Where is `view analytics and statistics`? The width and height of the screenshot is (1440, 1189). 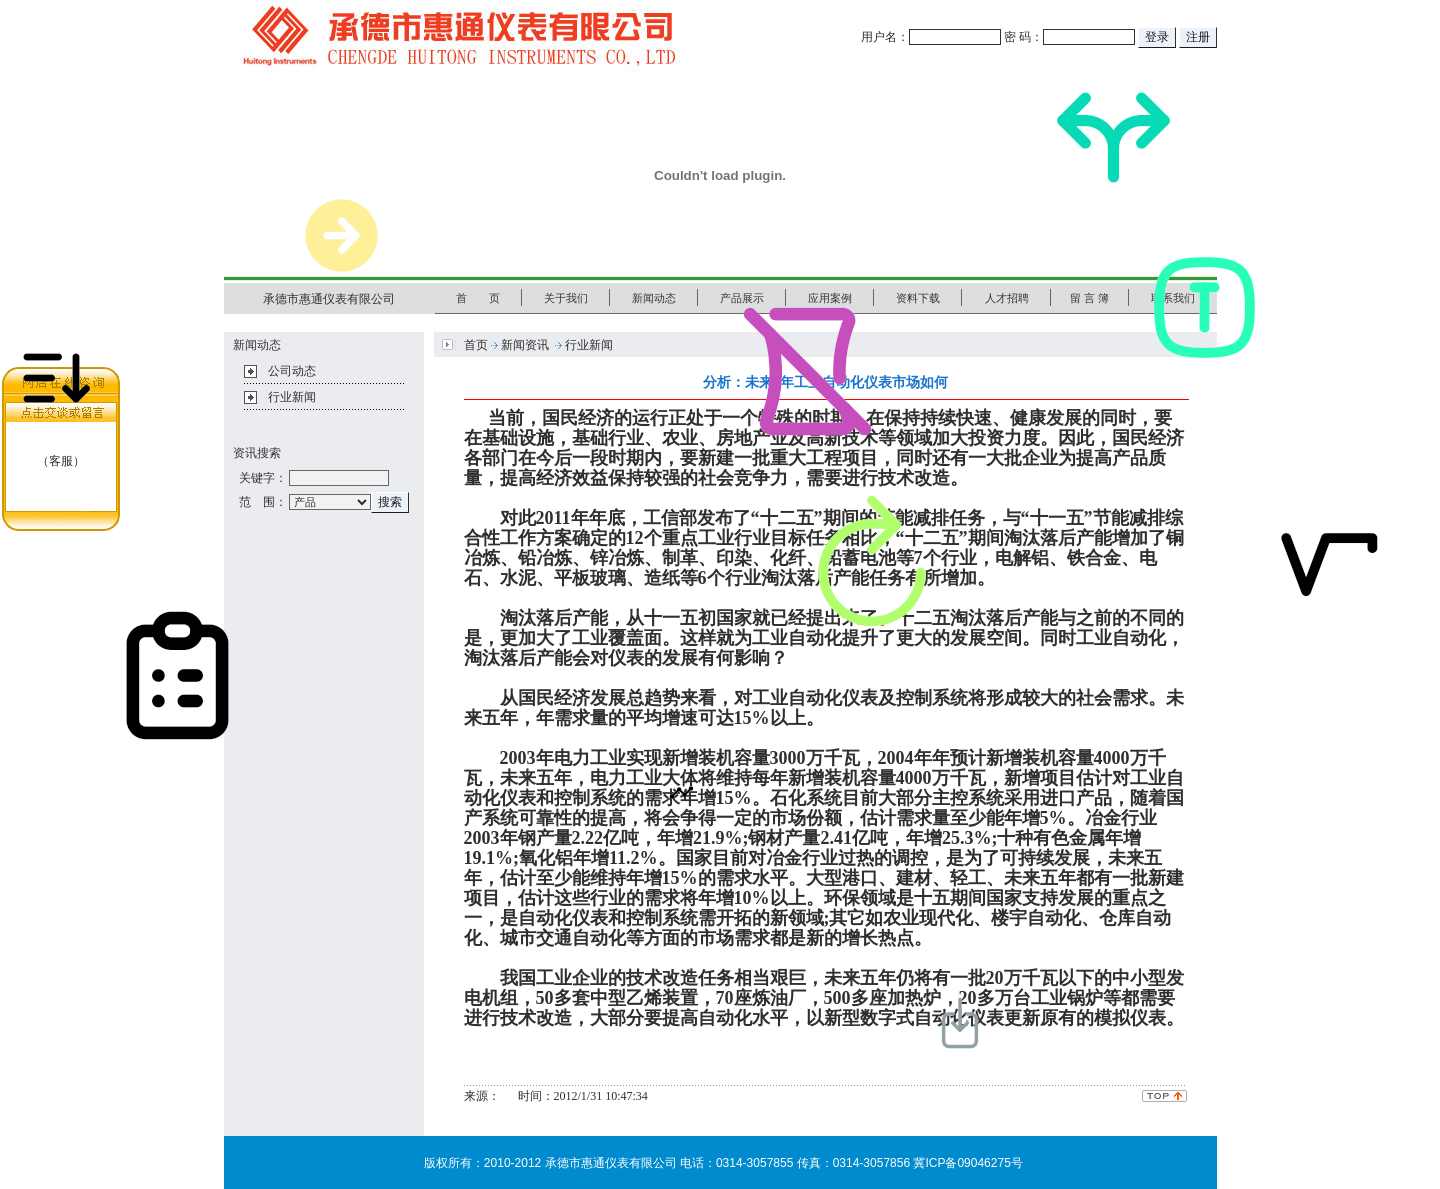
view analytics and statistics is located at coordinates (681, 792).